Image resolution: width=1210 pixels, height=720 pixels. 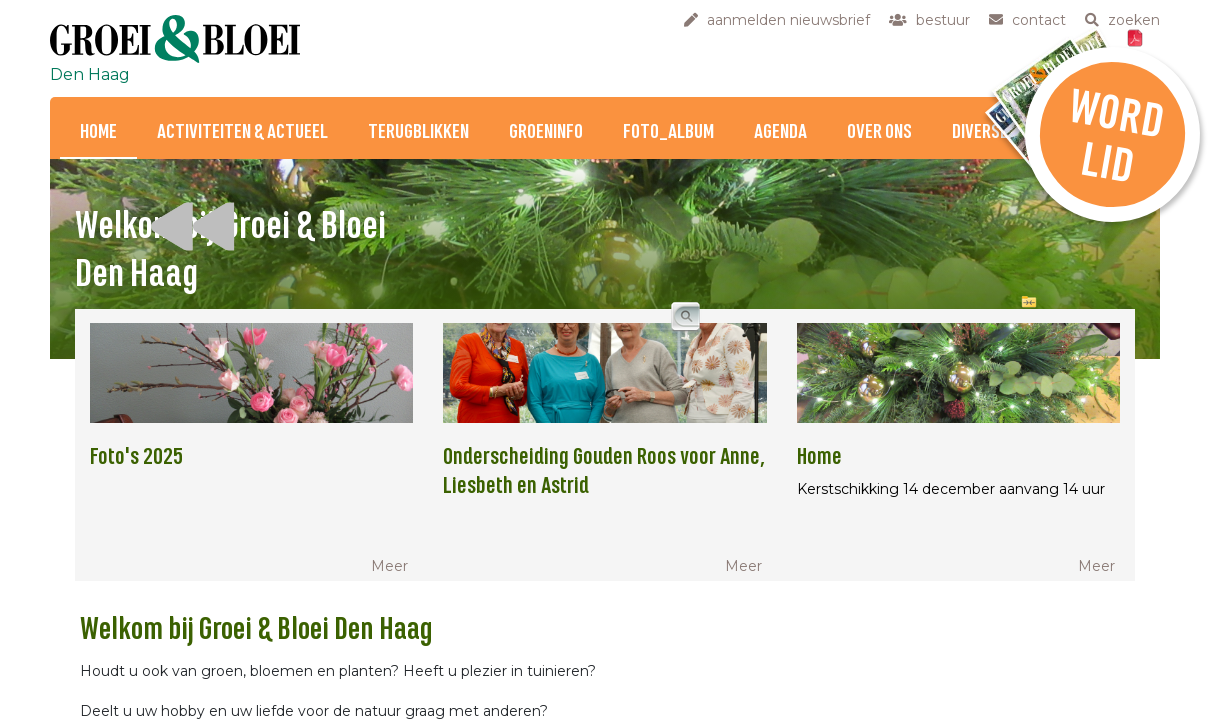 What do you see at coordinates (192, 226) in the screenshot?
I see `rewind or seek backward in media playback` at bounding box center [192, 226].